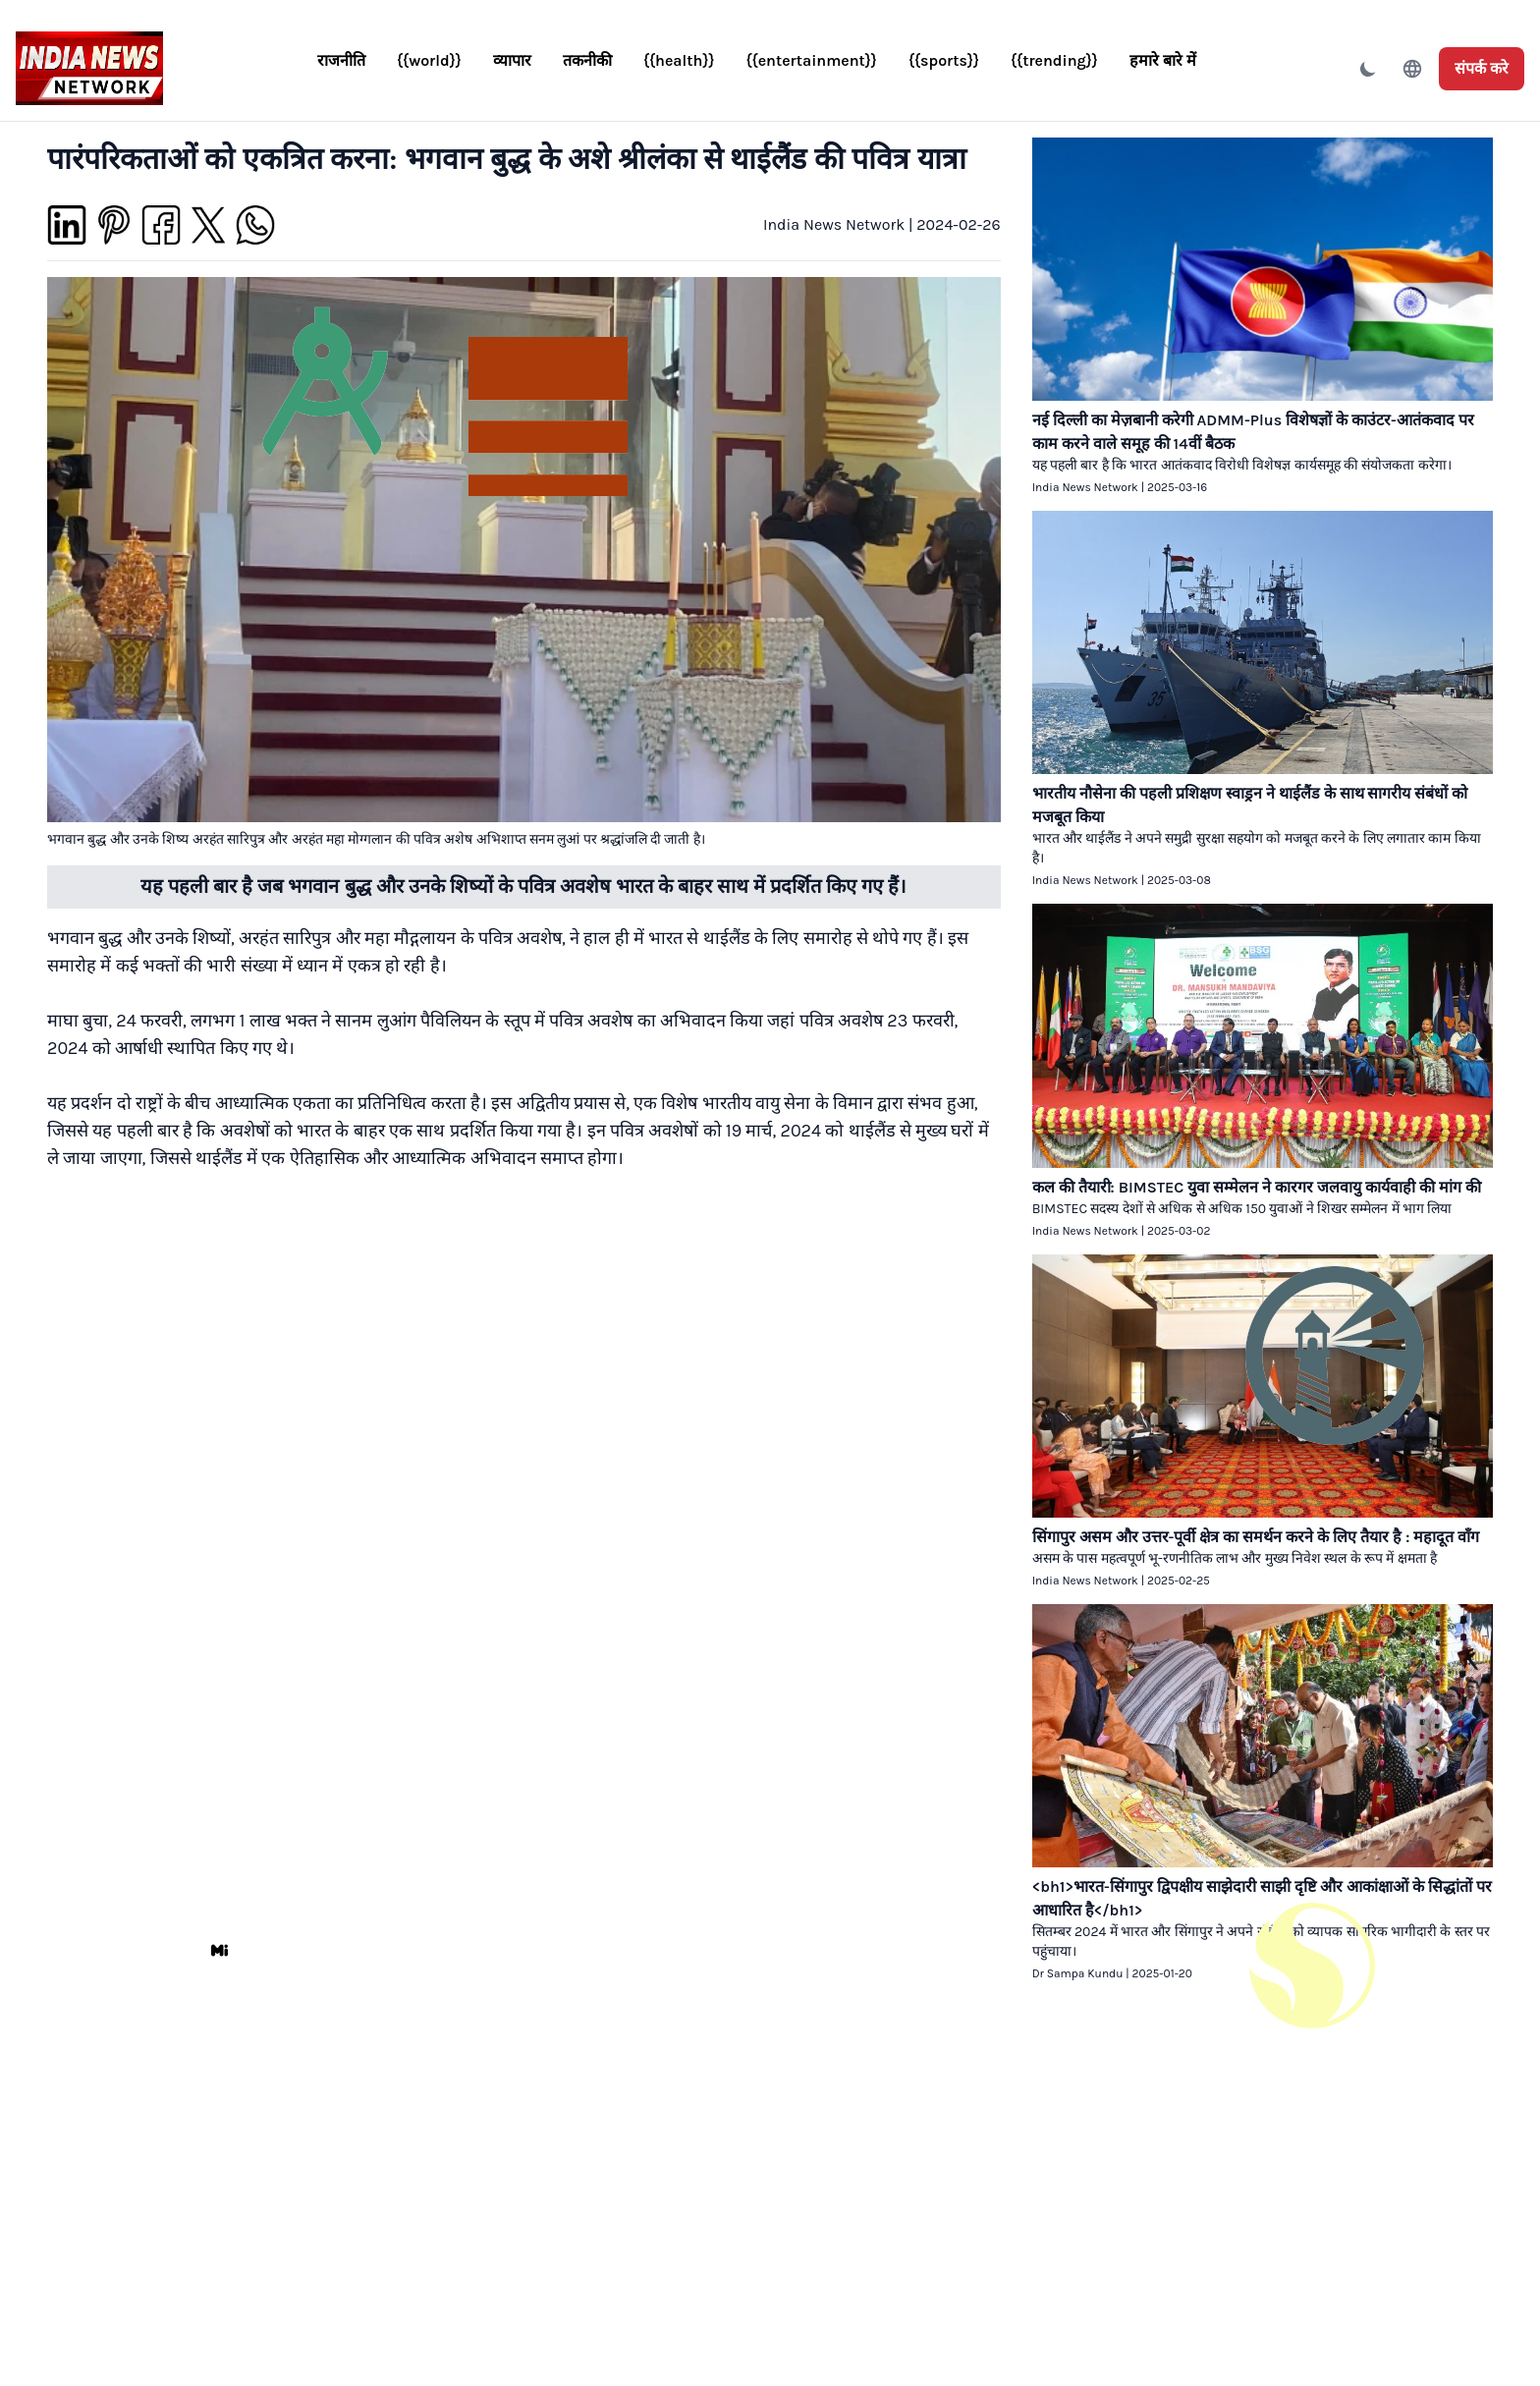  I want to click on Qualcomm Snapdragon brand logo, so click(1312, 1966).